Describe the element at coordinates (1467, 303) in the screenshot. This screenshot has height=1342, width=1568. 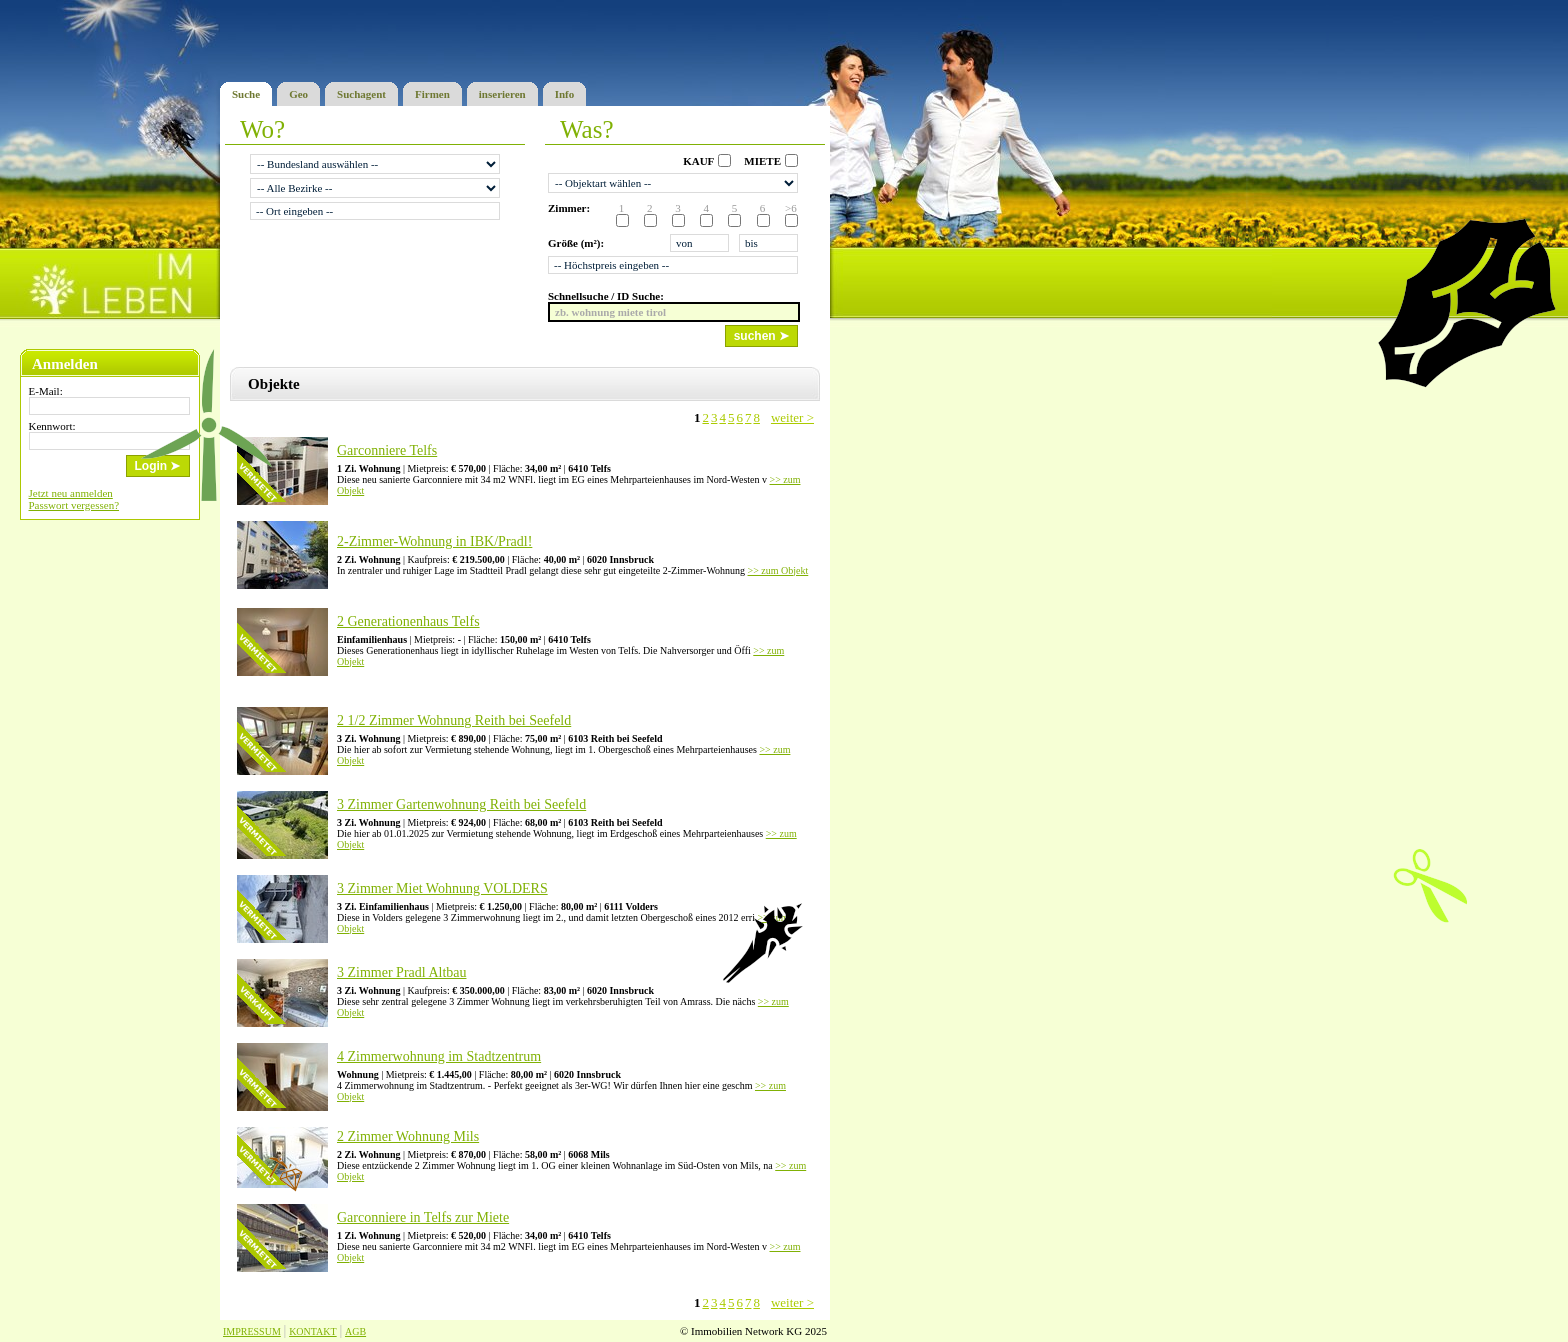
I see `craft or upgrade primitive tools` at that location.